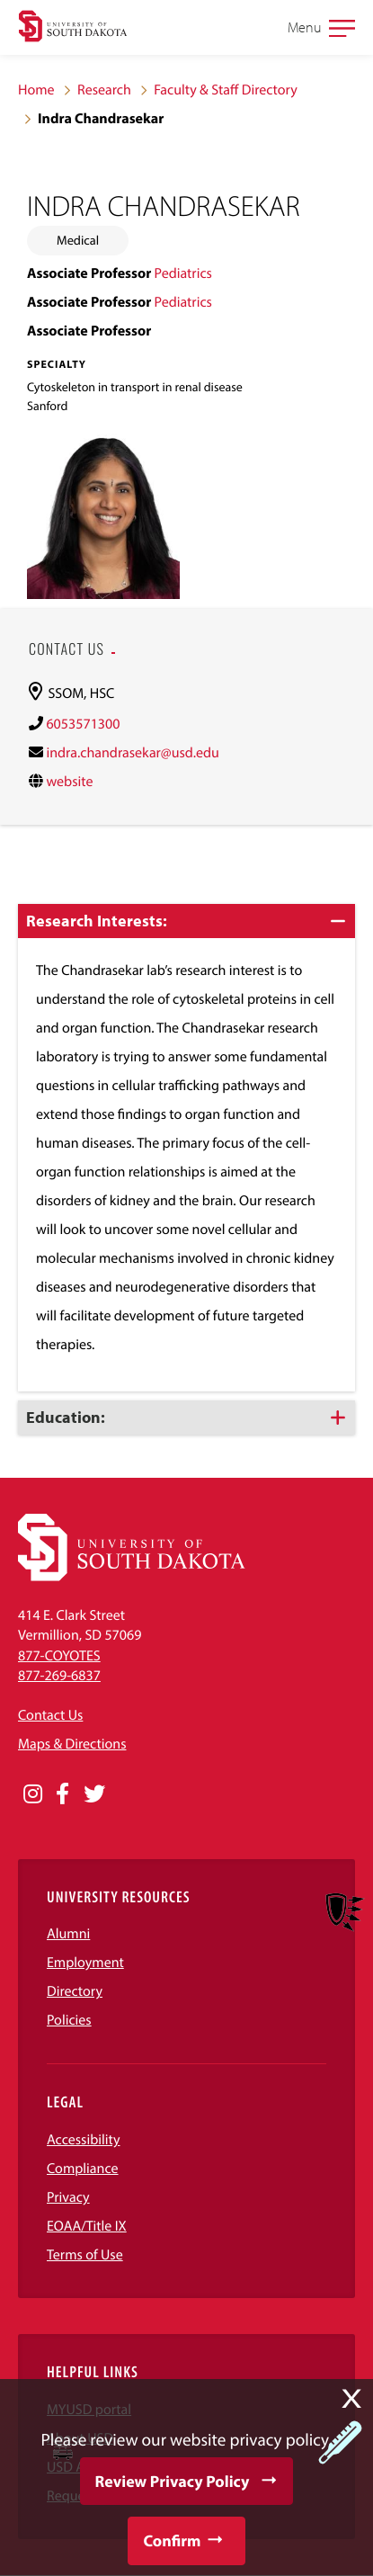 The width and height of the screenshot is (373, 2576). I want to click on browse surf or beach-related activities, so click(63, 2451).